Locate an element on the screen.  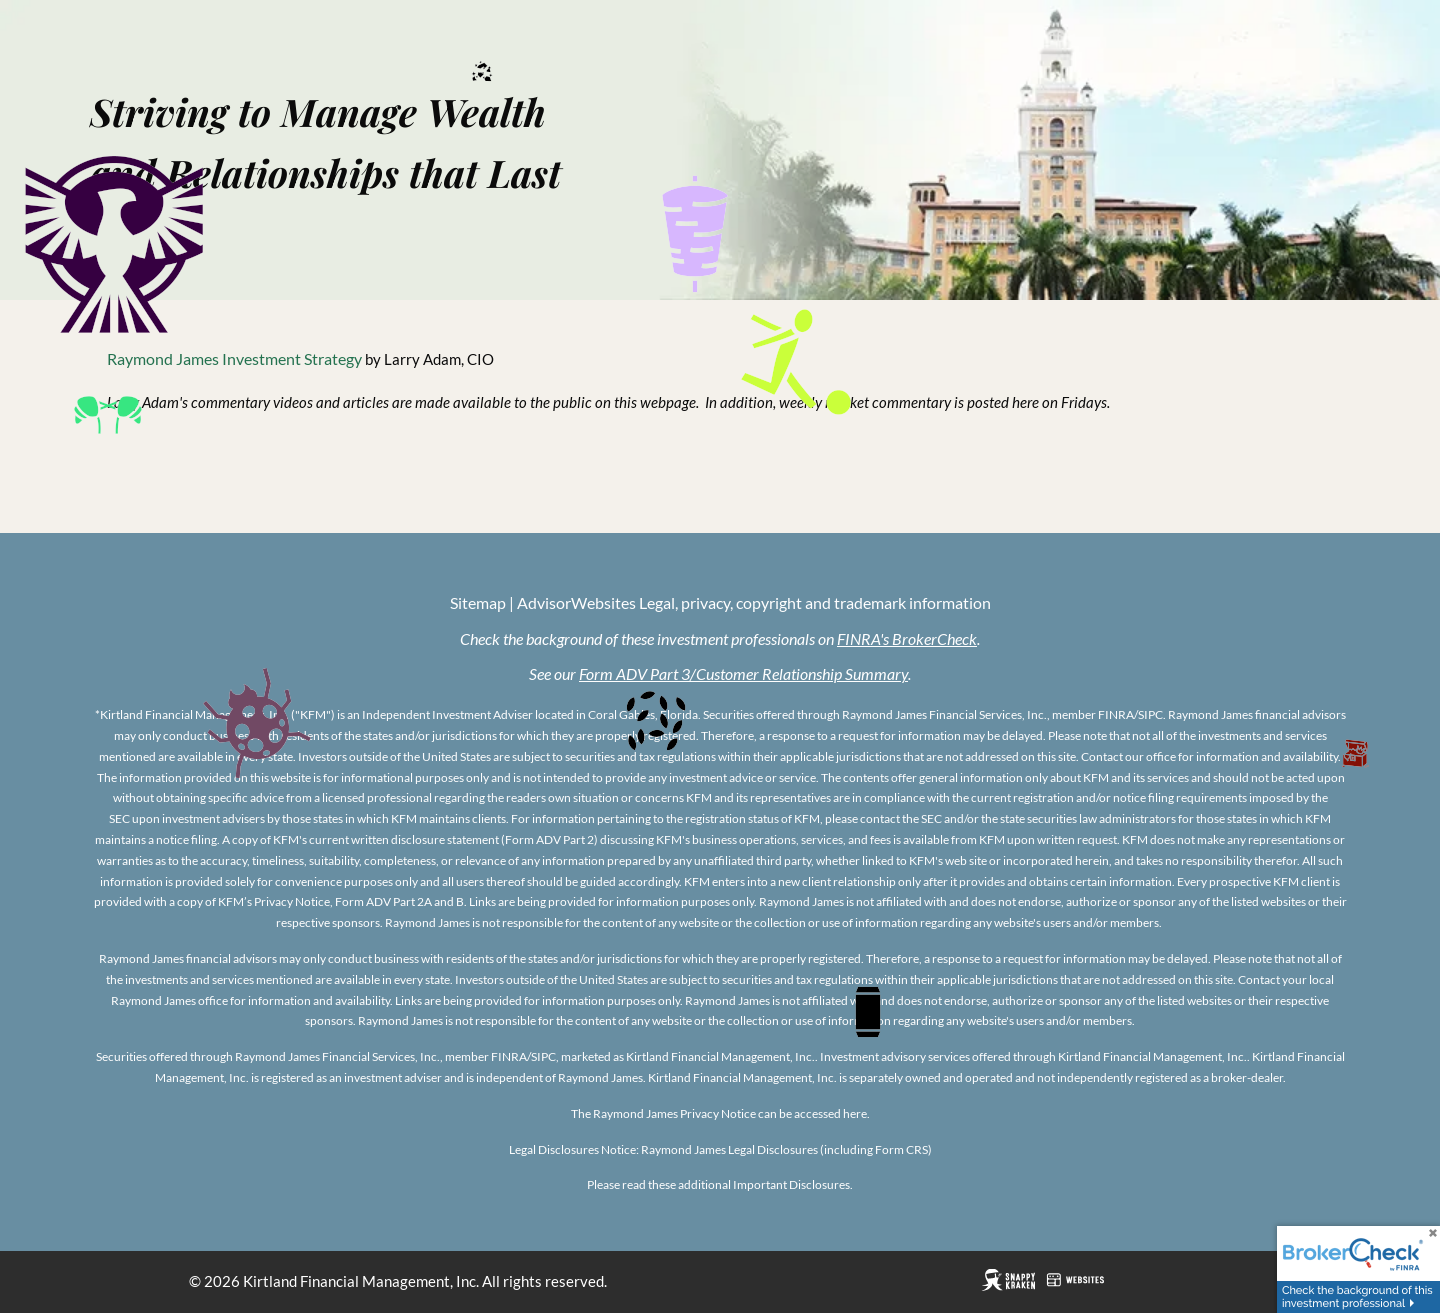
sesame seeds ingredient or allergen indicator is located at coordinates (656, 721).